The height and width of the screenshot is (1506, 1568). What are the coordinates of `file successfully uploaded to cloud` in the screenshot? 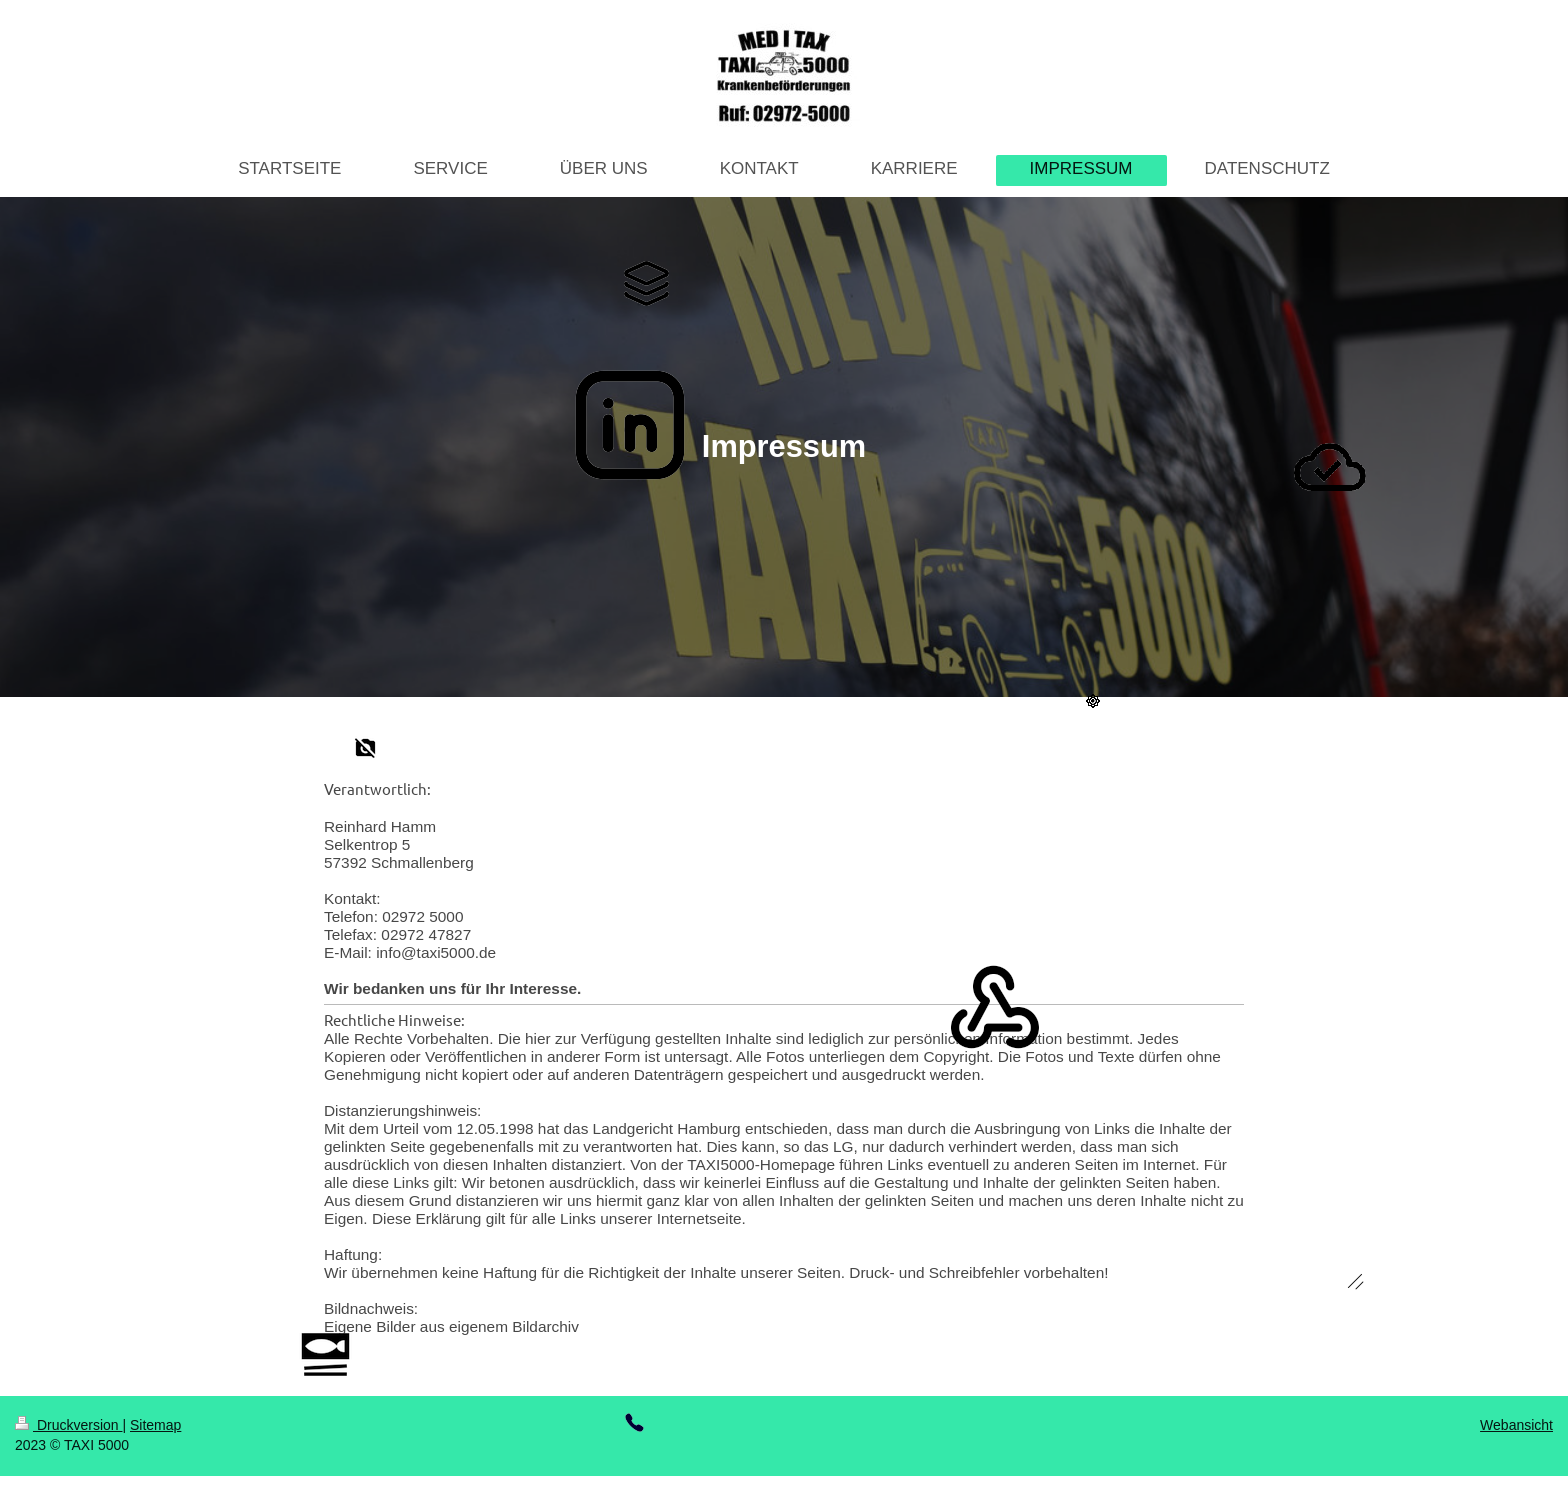 It's located at (1330, 467).